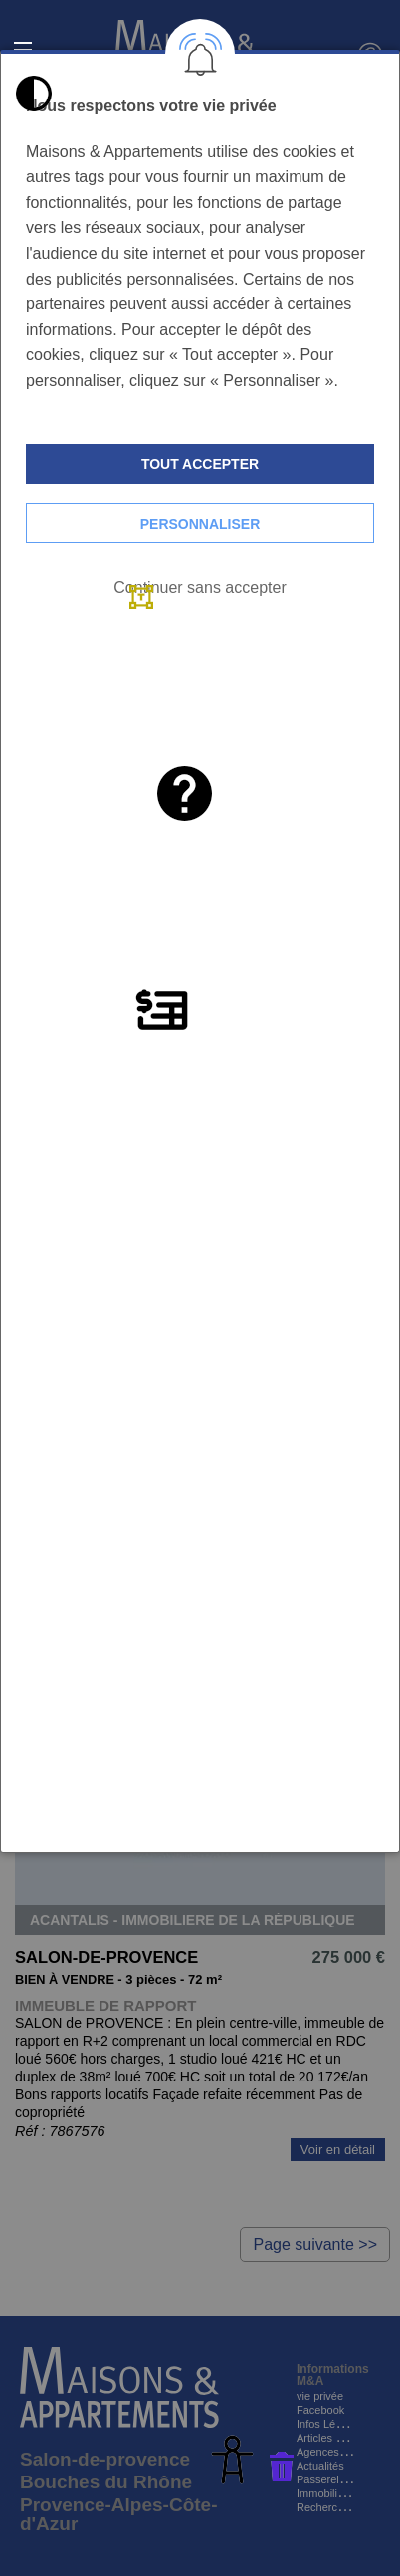 The image size is (400, 2576). I want to click on adjust display brightness or contrast, so click(34, 94).